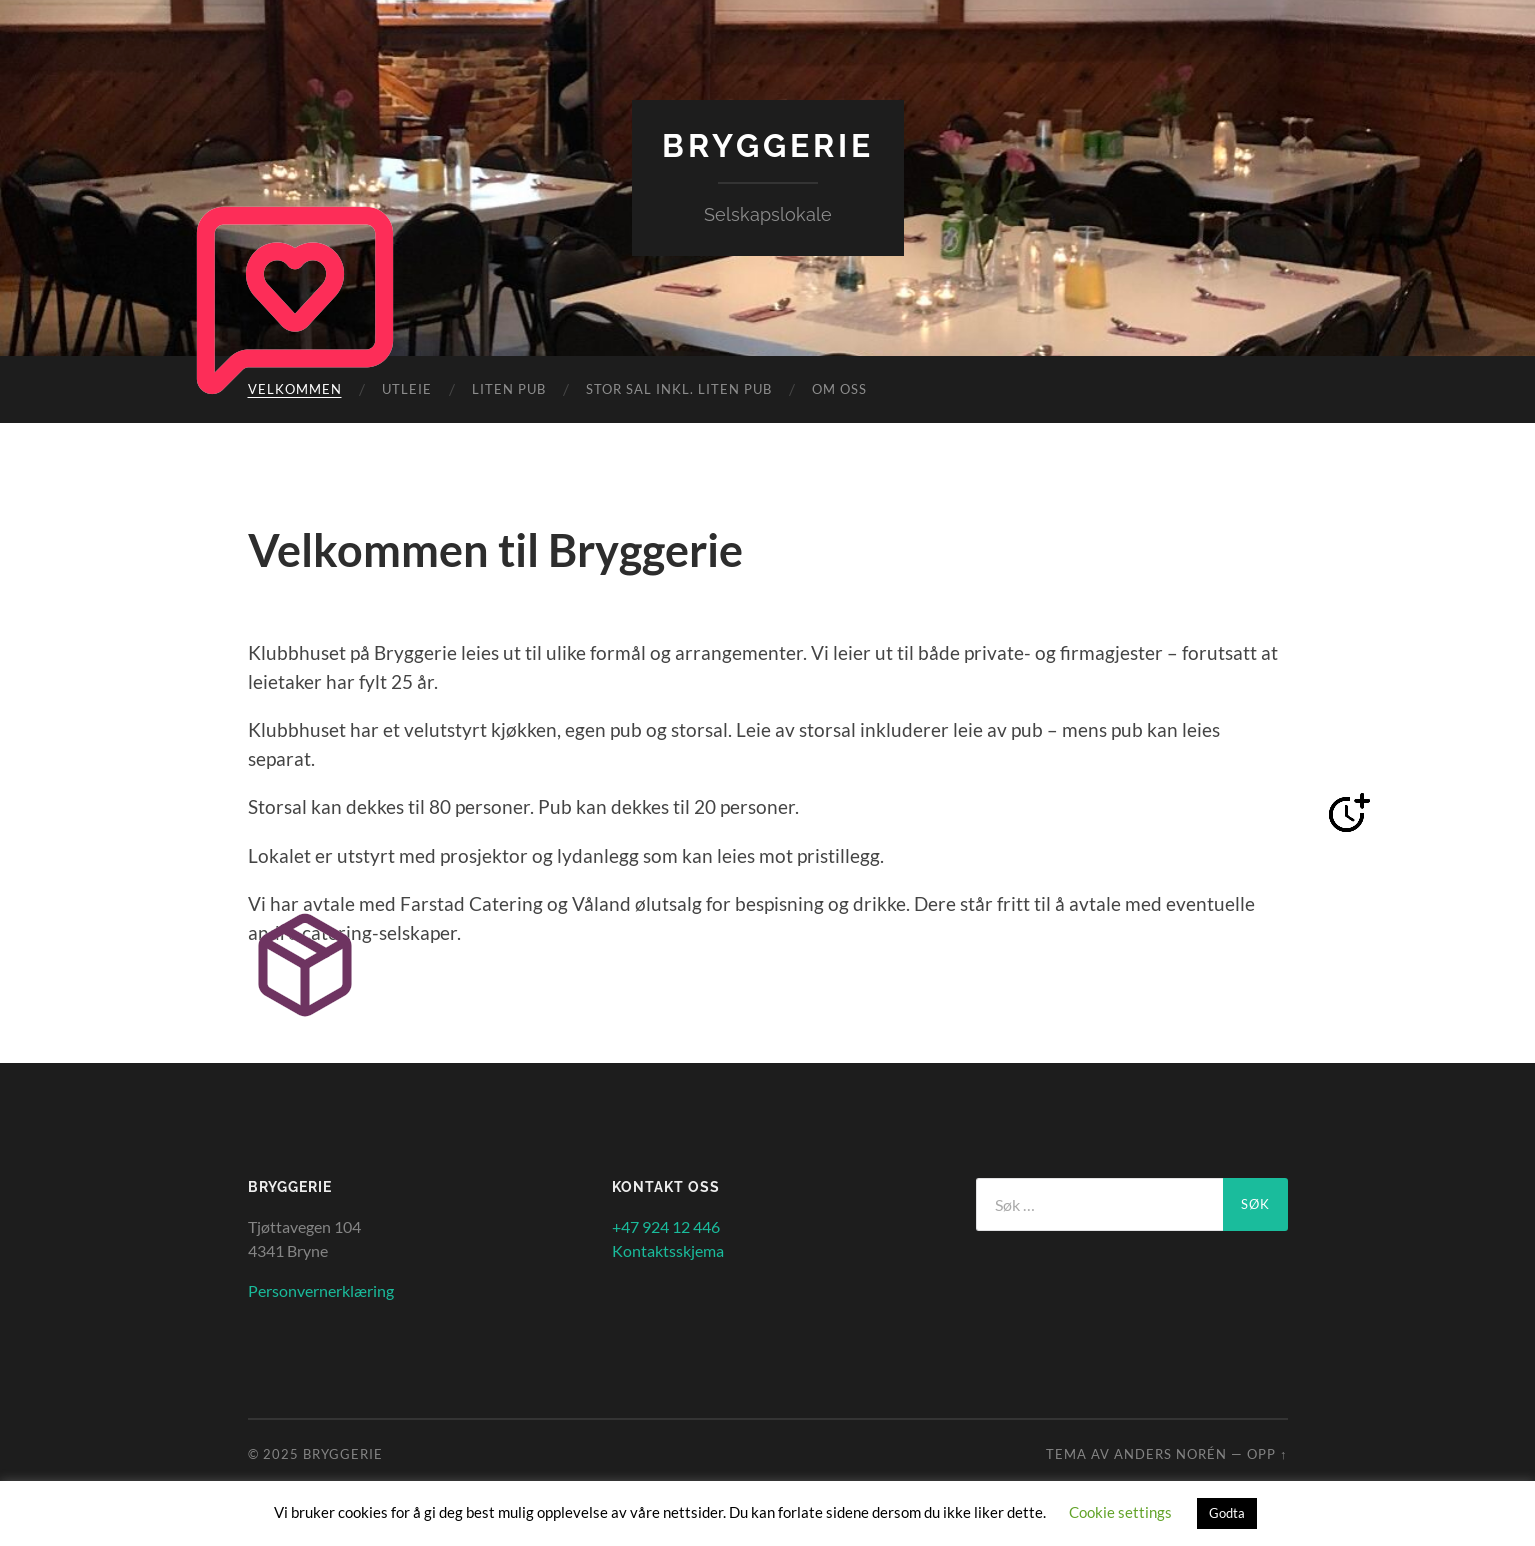 The image size is (1535, 1546). I want to click on add more time to a timer or countdown, so click(1348, 812).